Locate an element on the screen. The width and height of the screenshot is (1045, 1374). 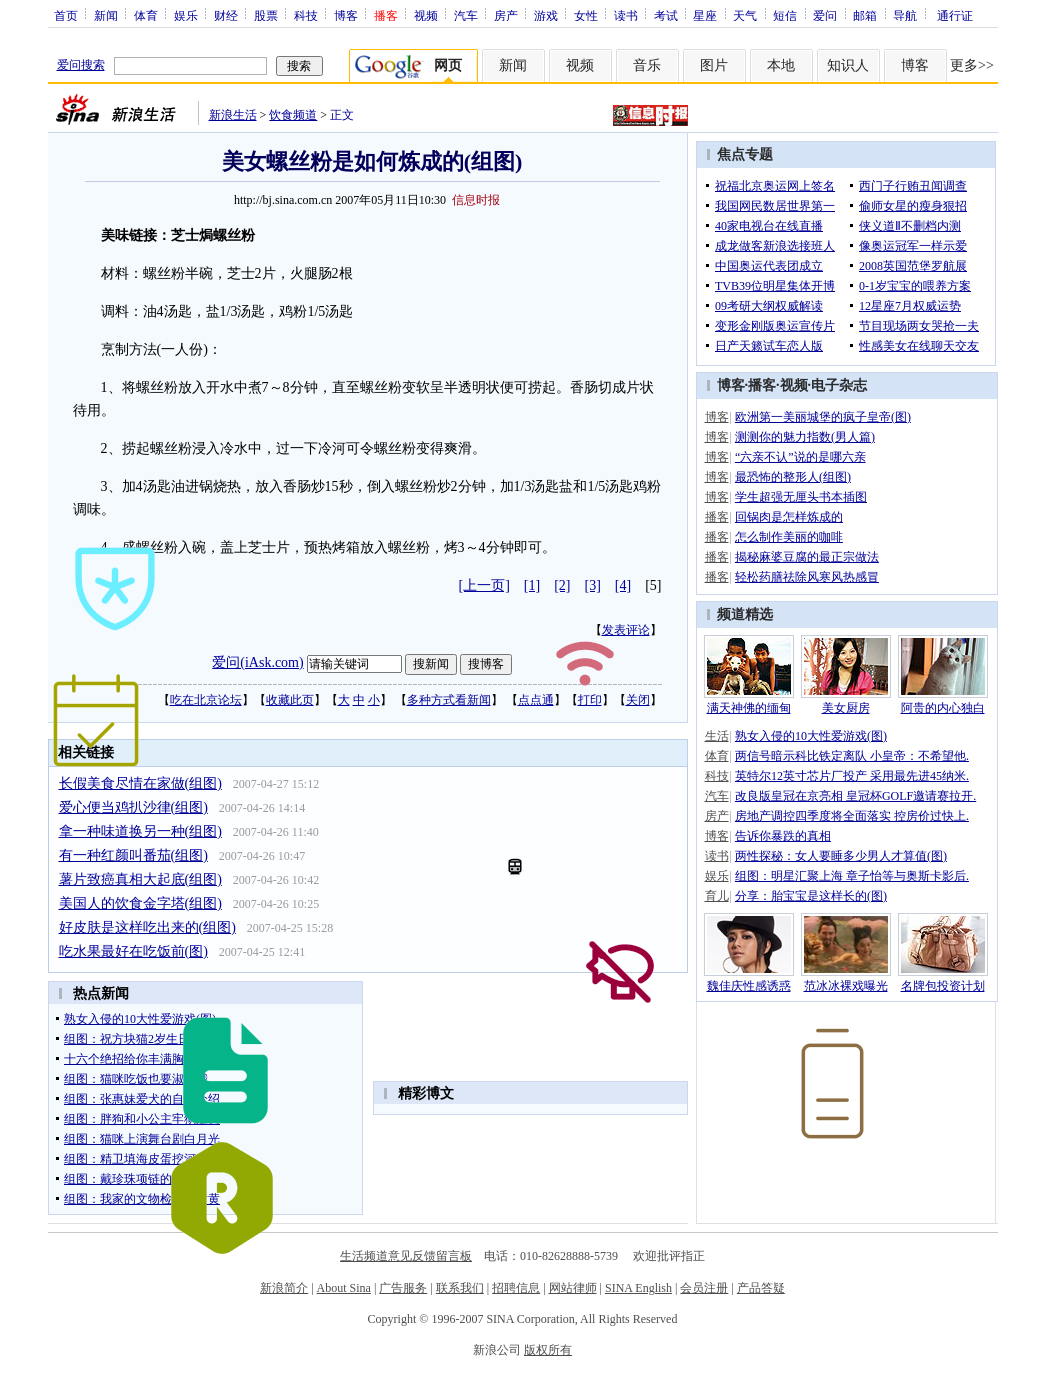
battery at medium charge level is located at coordinates (832, 1085).